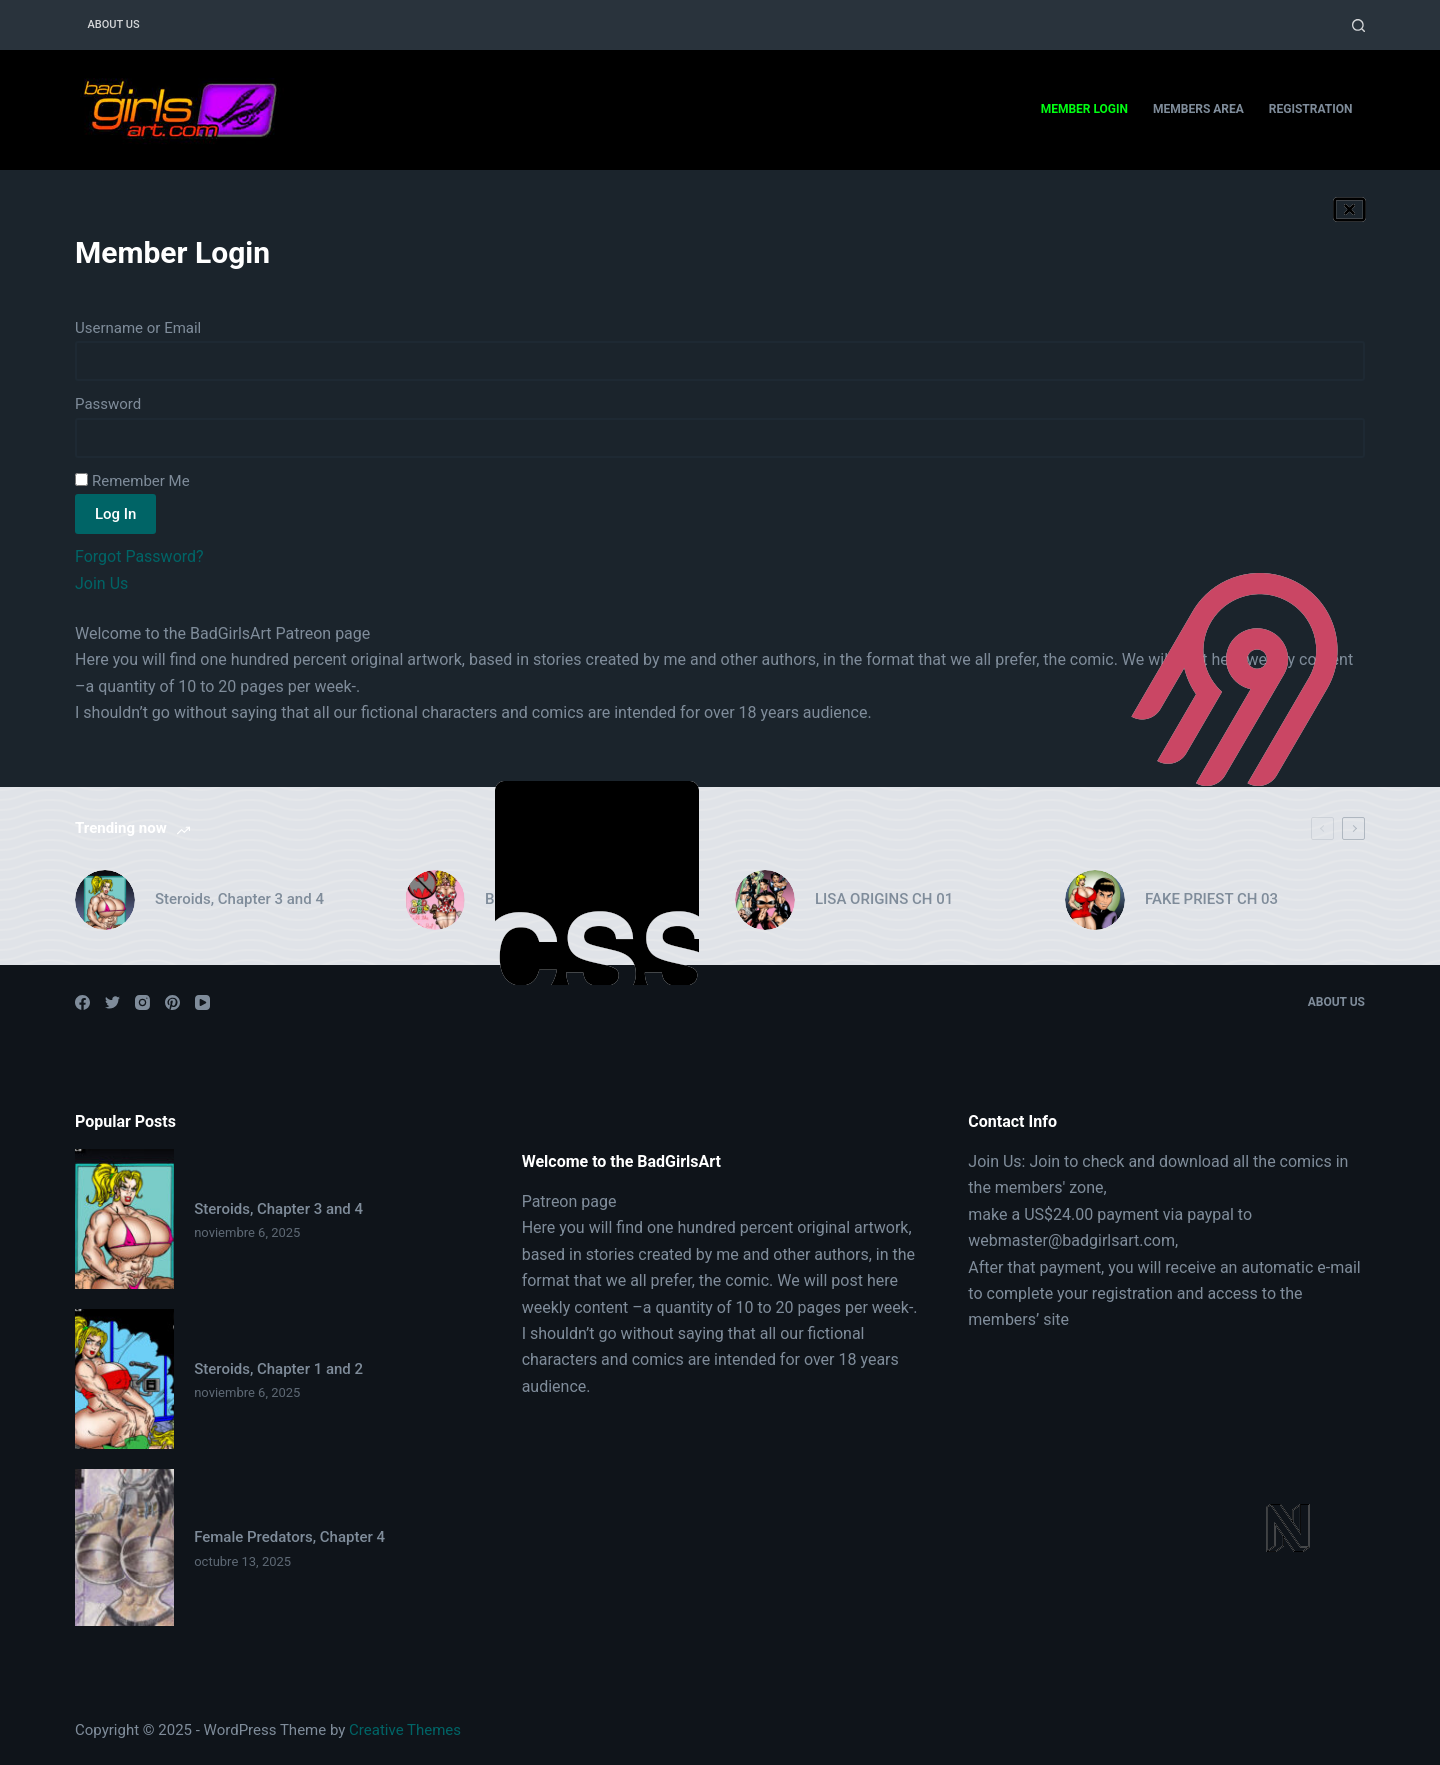 This screenshot has height=1765, width=1440. Describe the element at coordinates (1288, 1528) in the screenshot. I see `neos brand logo` at that location.